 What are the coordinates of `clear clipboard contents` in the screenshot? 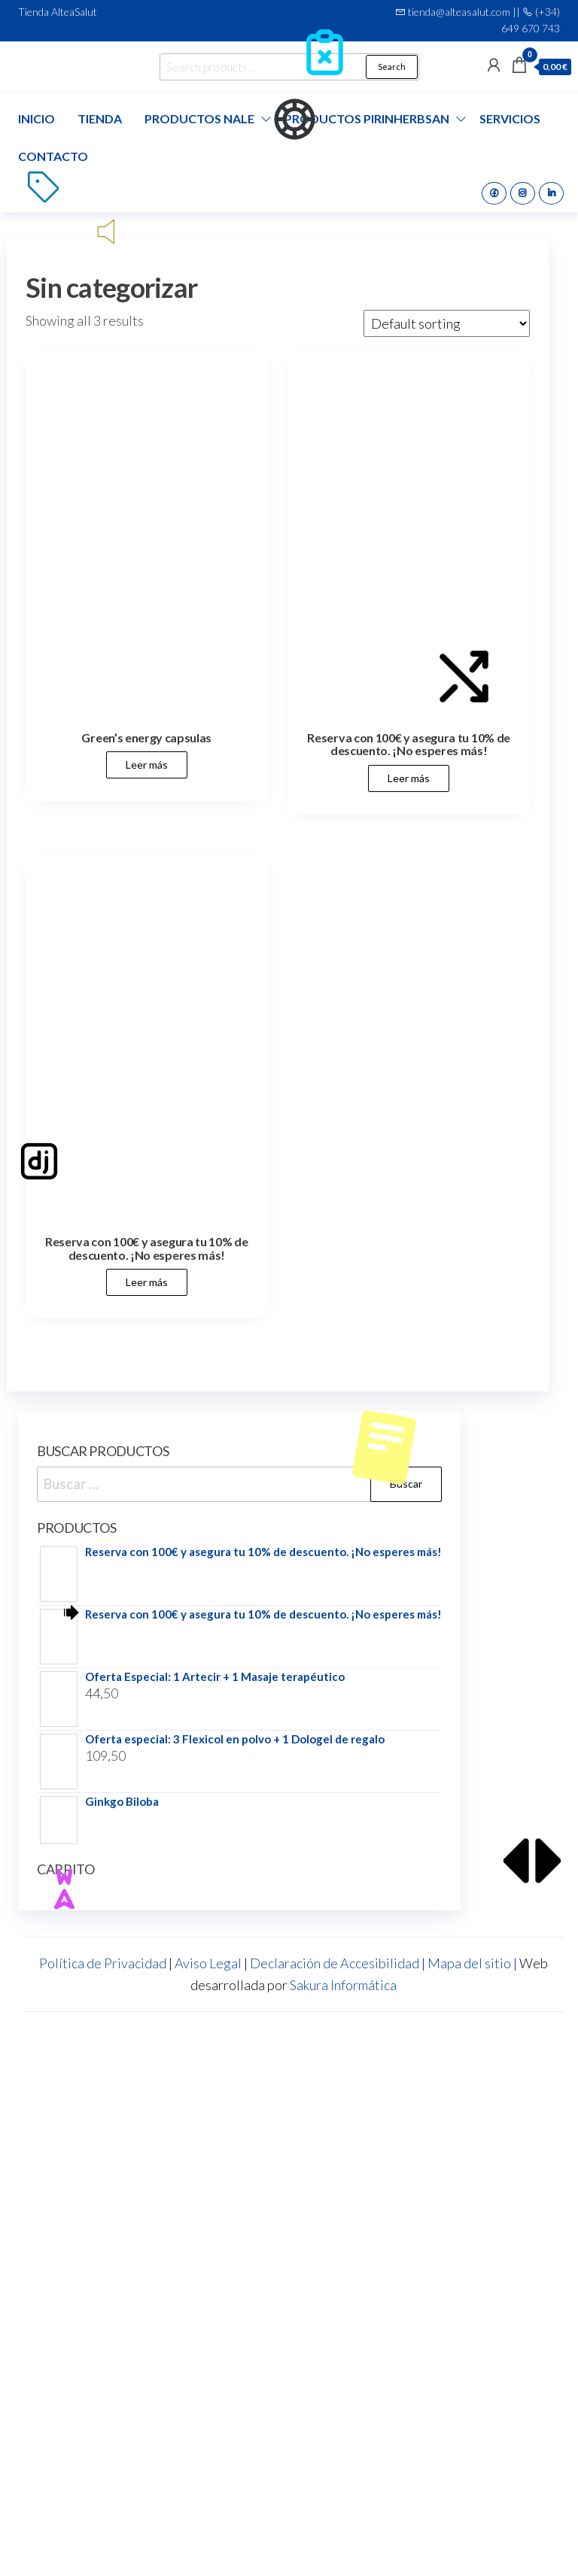 It's located at (324, 52).